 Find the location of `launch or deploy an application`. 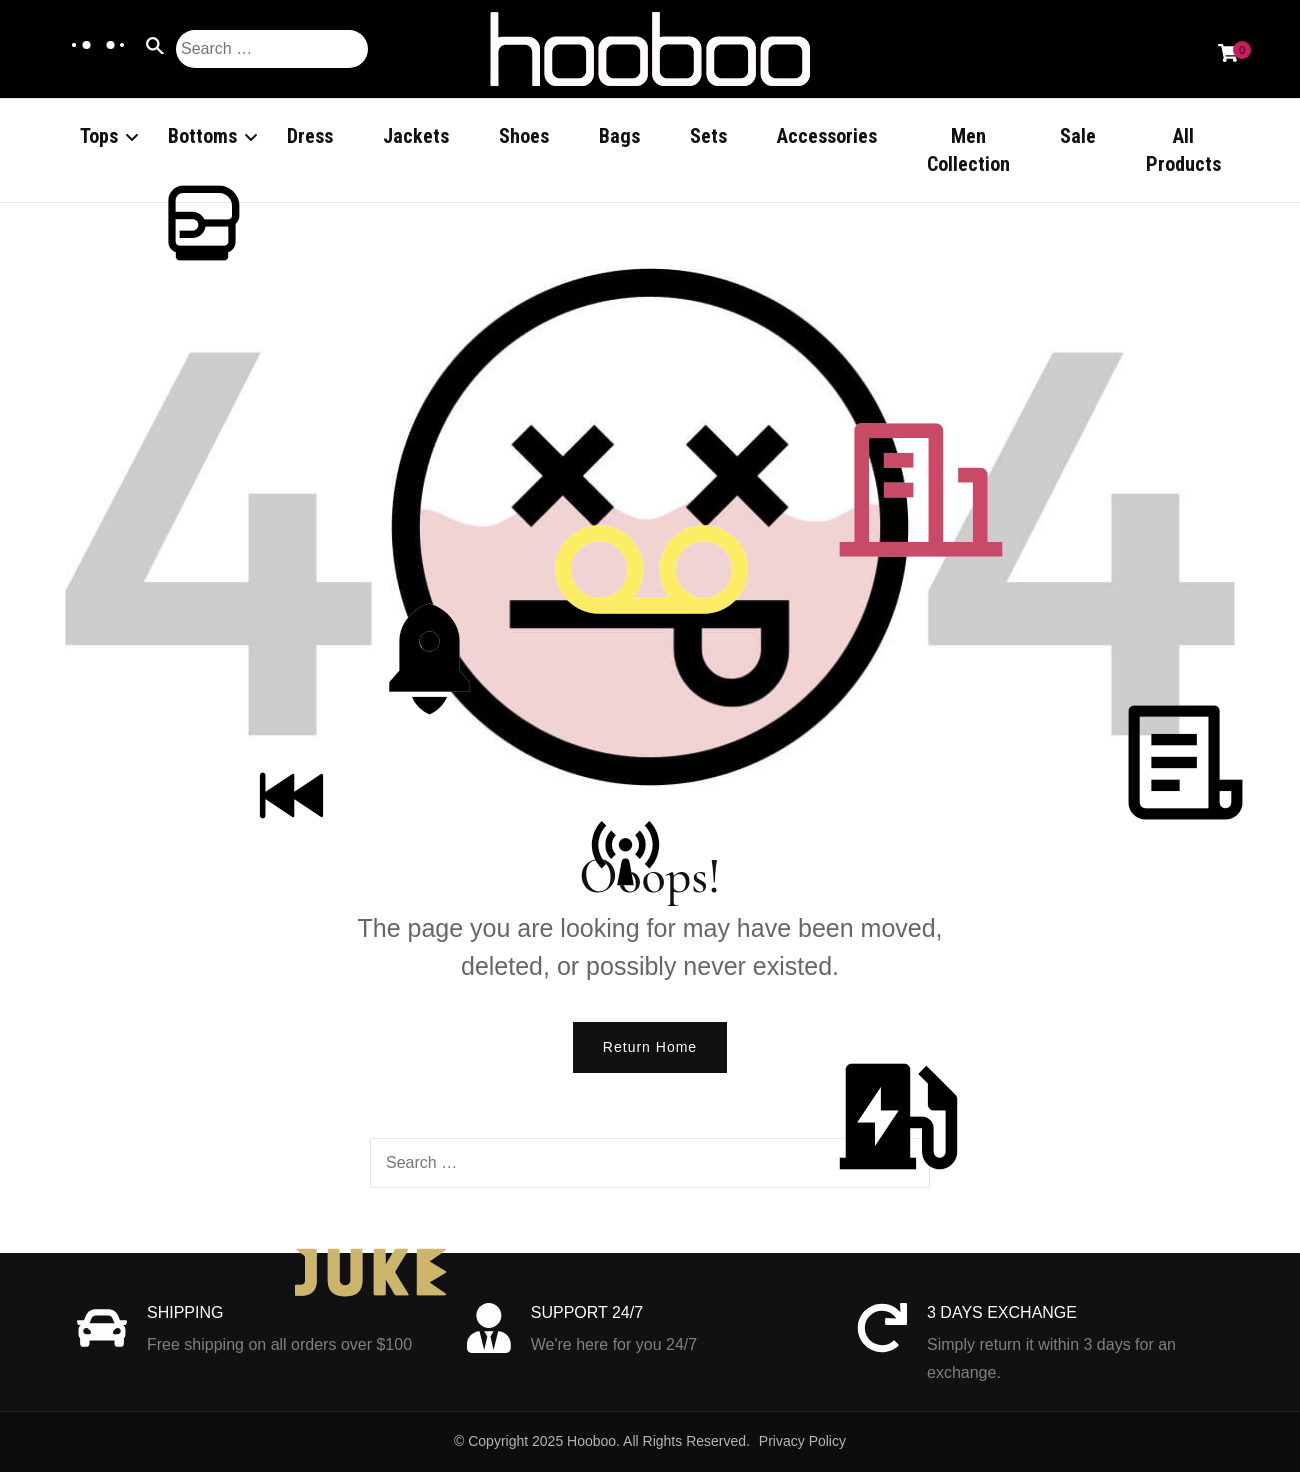

launch or deploy an application is located at coordinates (429, 656).